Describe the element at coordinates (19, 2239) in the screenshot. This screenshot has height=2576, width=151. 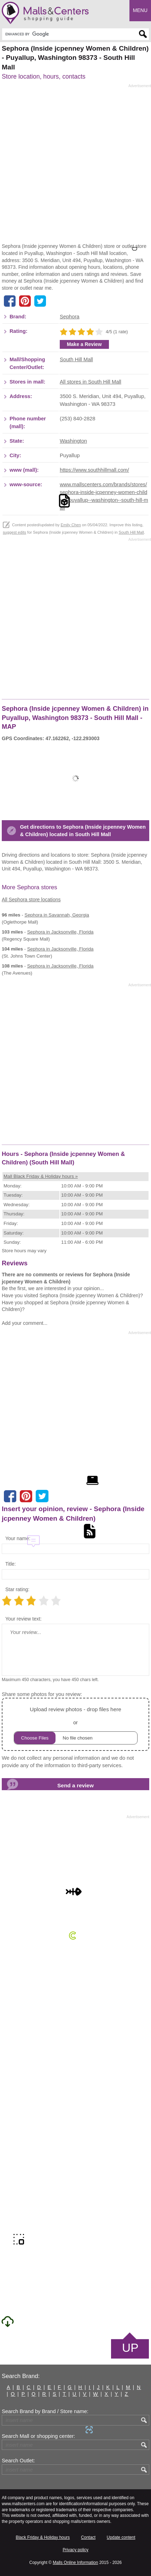
I see `align element to bottom-right corner` at that location.